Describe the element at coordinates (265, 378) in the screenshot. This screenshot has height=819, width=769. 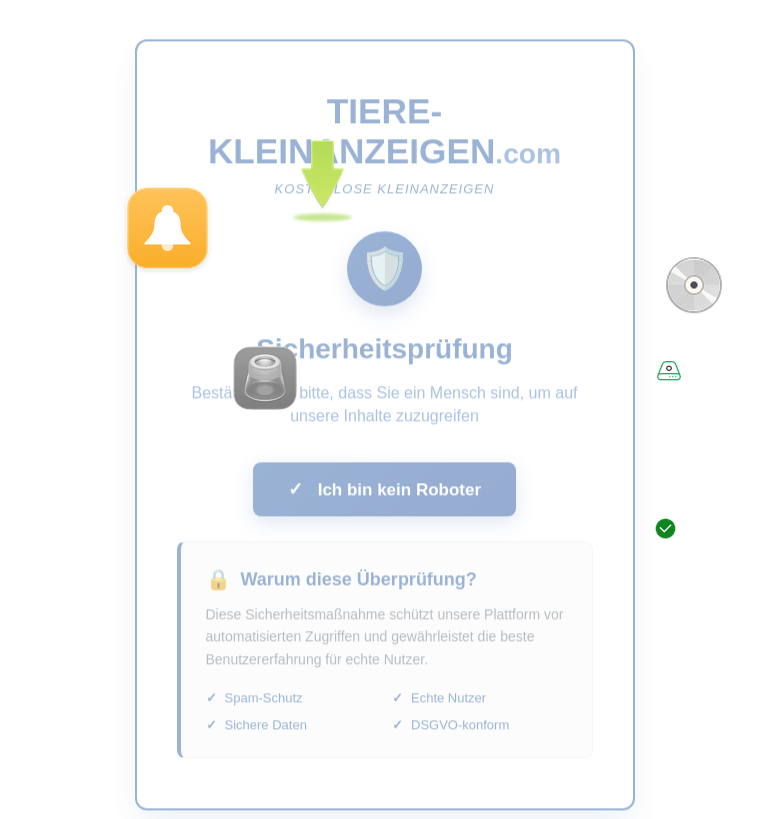
I see `open preview app to view images and PDFs` at that location.